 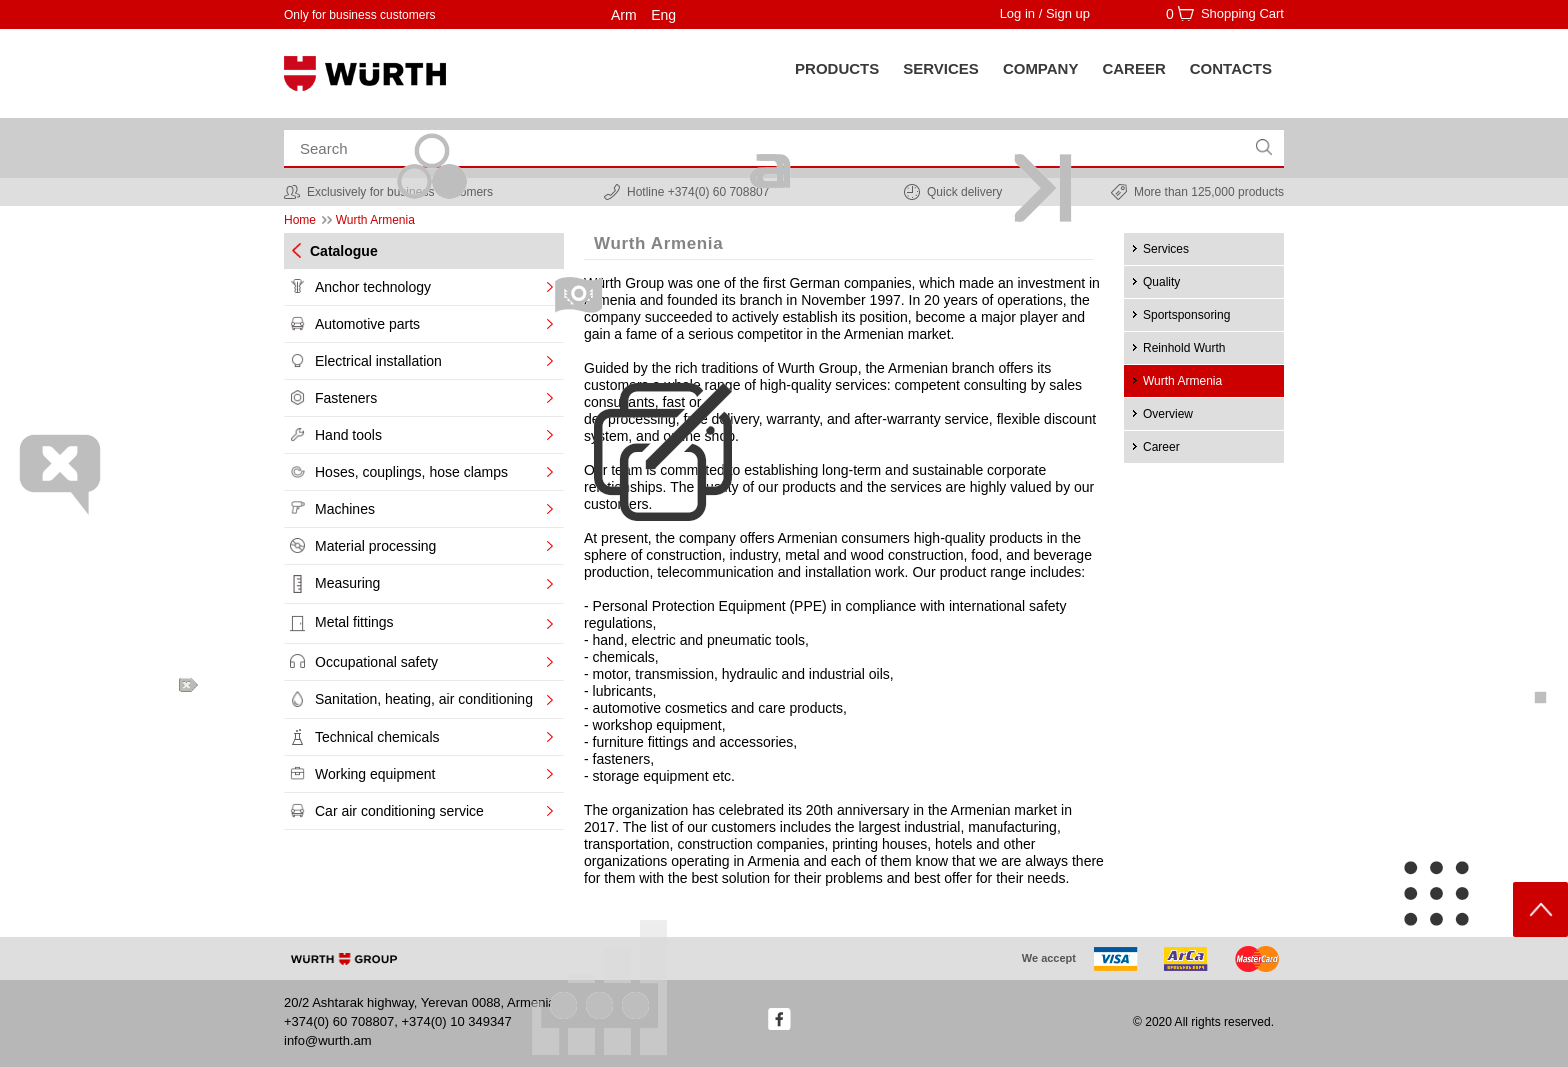 I want to click on stop media playback, so click(x=1540, y=697).